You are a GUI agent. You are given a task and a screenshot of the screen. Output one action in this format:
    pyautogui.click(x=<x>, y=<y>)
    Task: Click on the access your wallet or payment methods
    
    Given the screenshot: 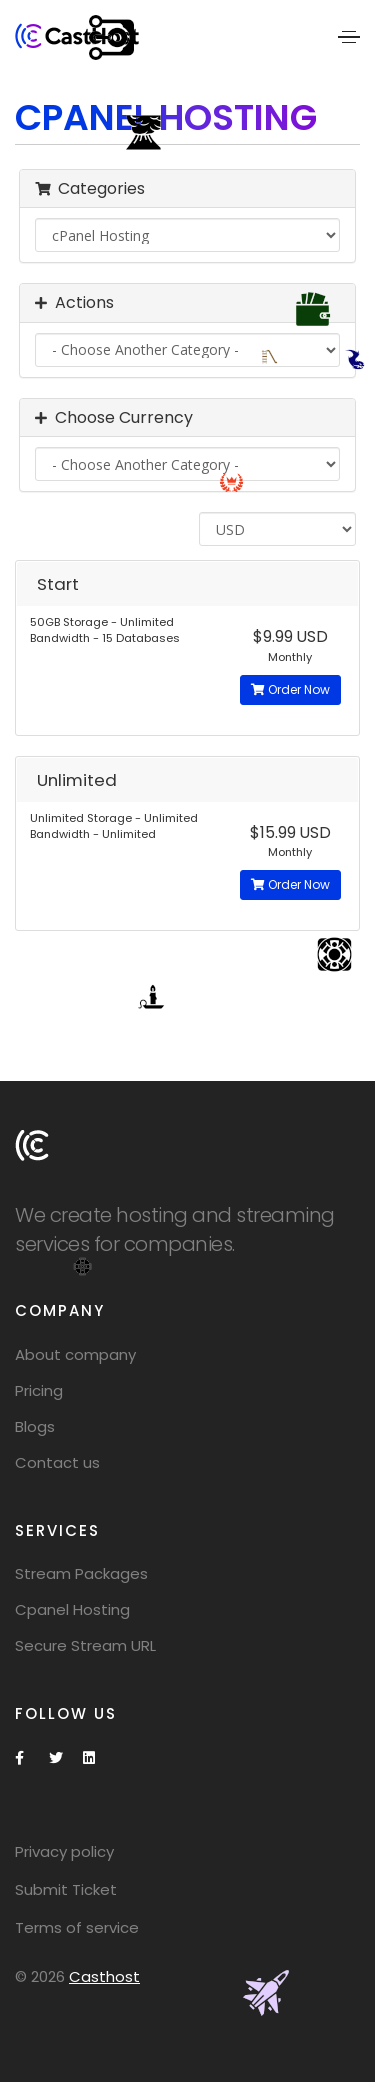 What is the action you would take?
    pyautogui.click(x=312, y=309)
    